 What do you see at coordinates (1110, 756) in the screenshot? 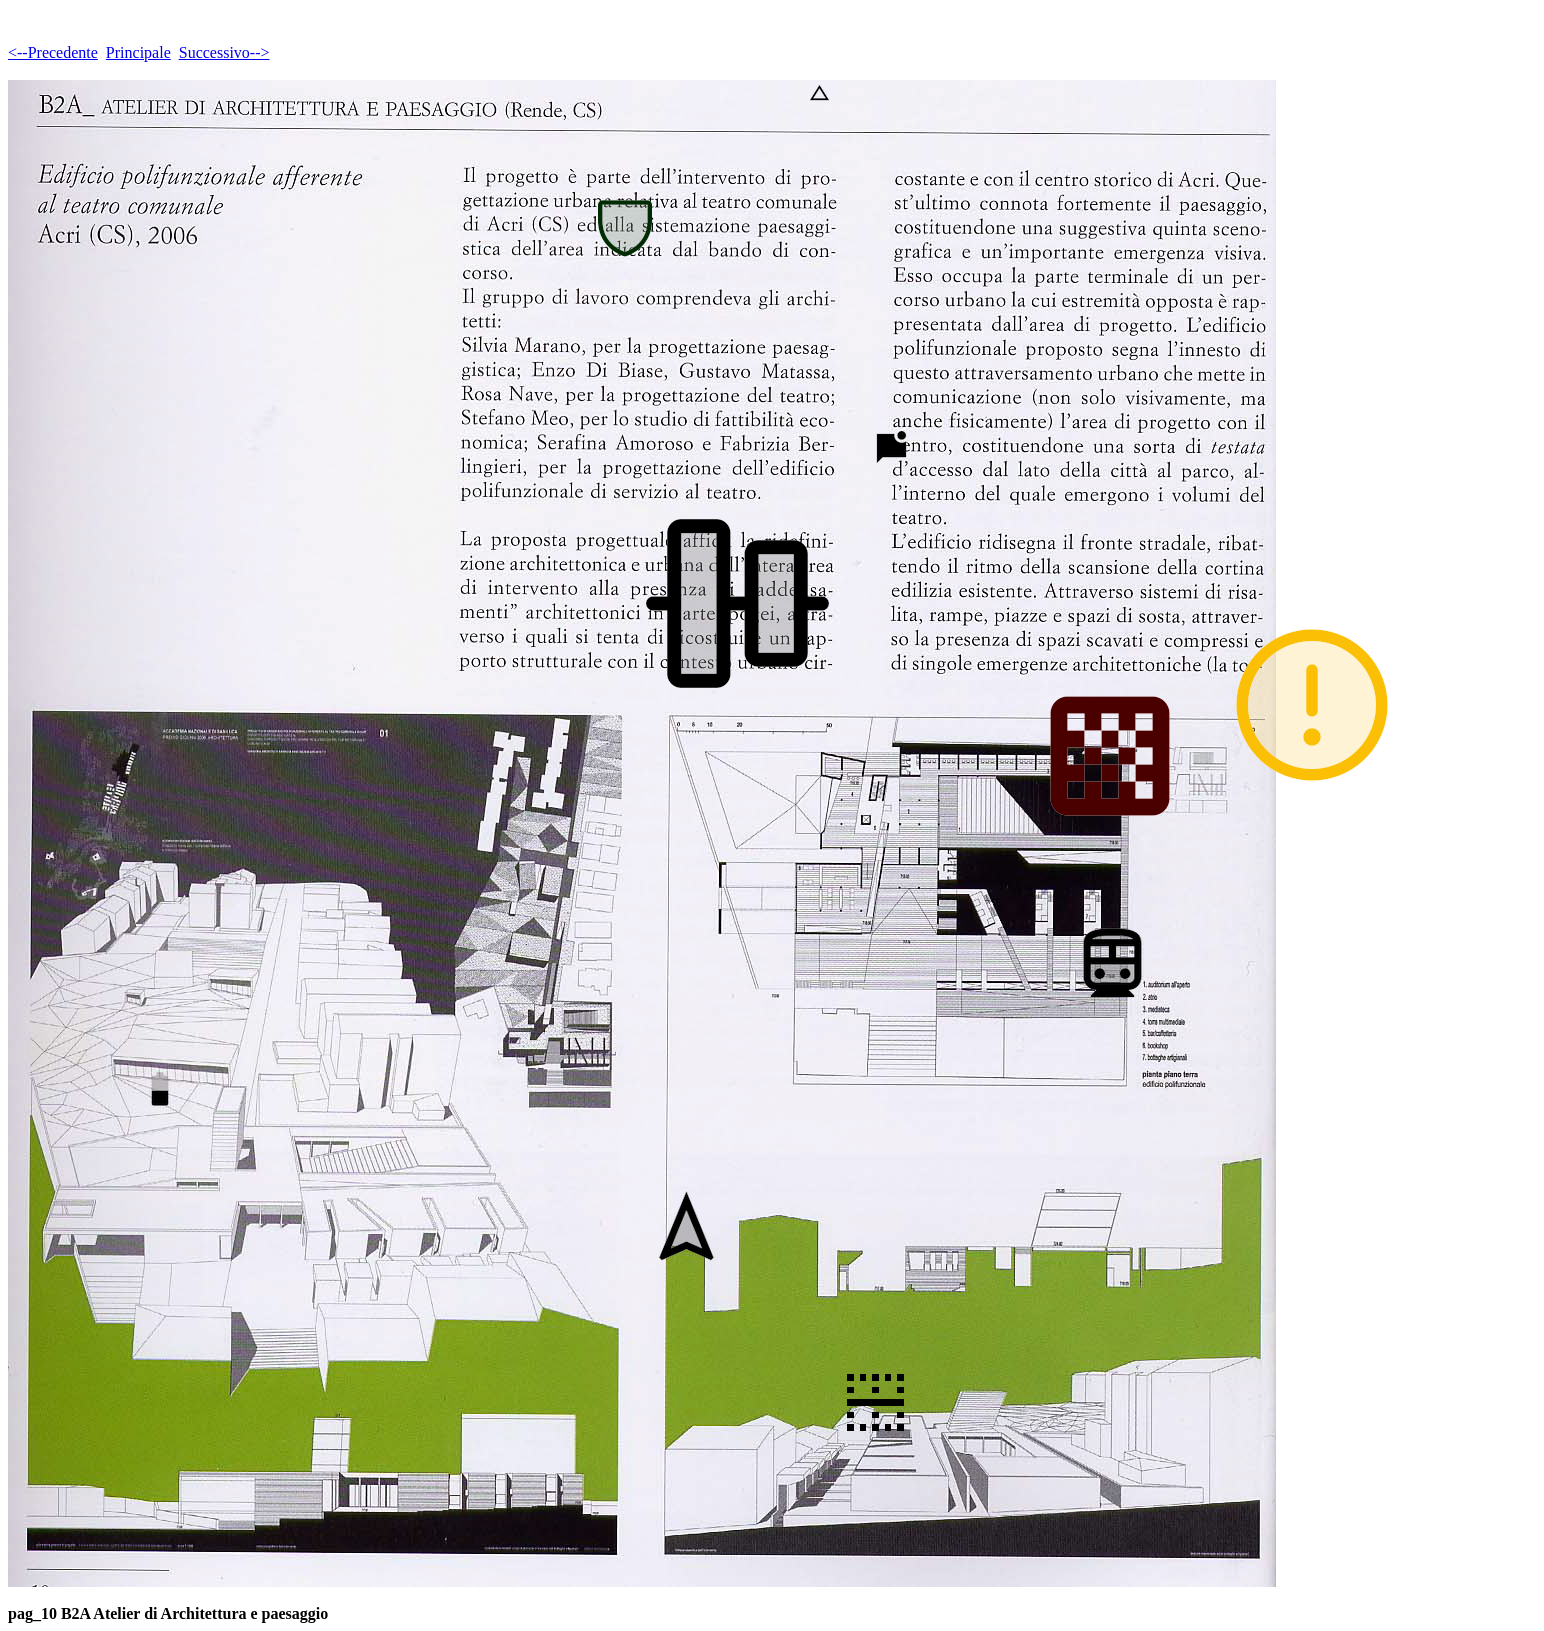
I see `play chess or board games` at bounding box center [1110, 756].